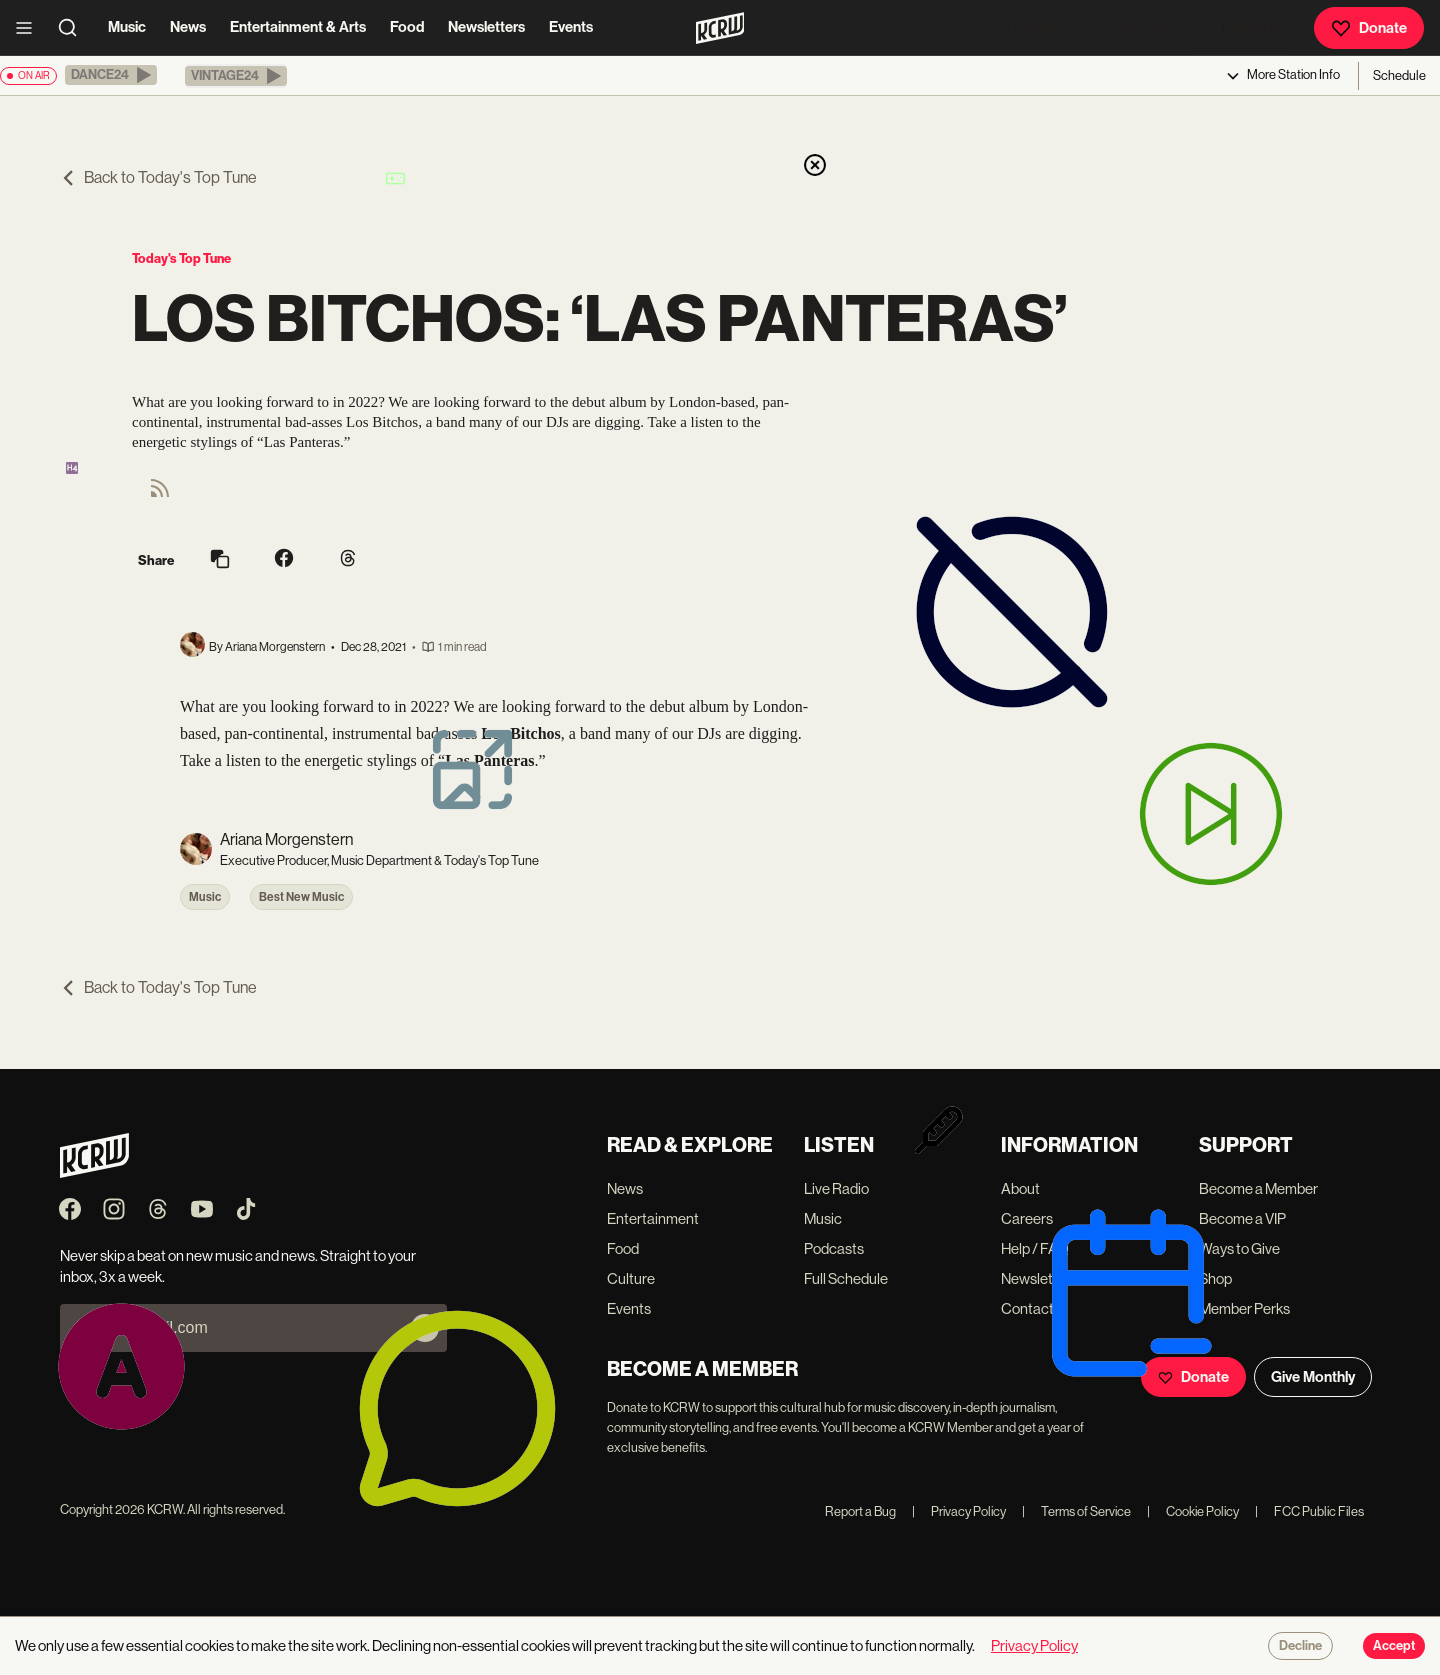  Describe the element at coordinates (457, 1408) in the screenshot. I see `open chat or messaging` at that location.